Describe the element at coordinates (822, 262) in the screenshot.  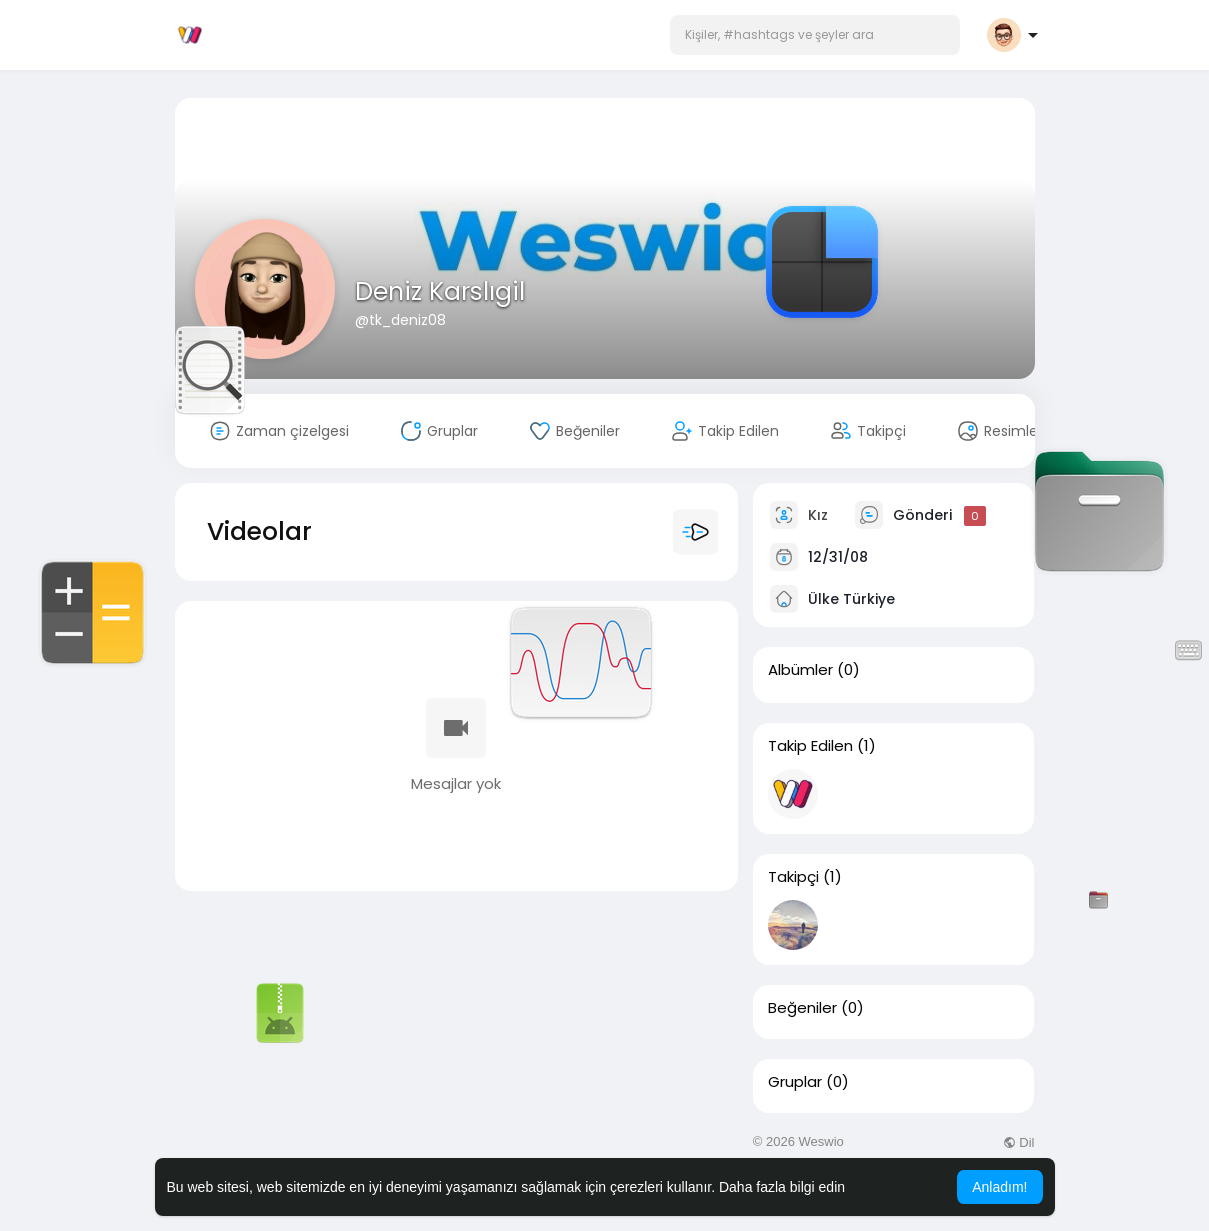
I see `switch to workspace in the top-right position` at that location.